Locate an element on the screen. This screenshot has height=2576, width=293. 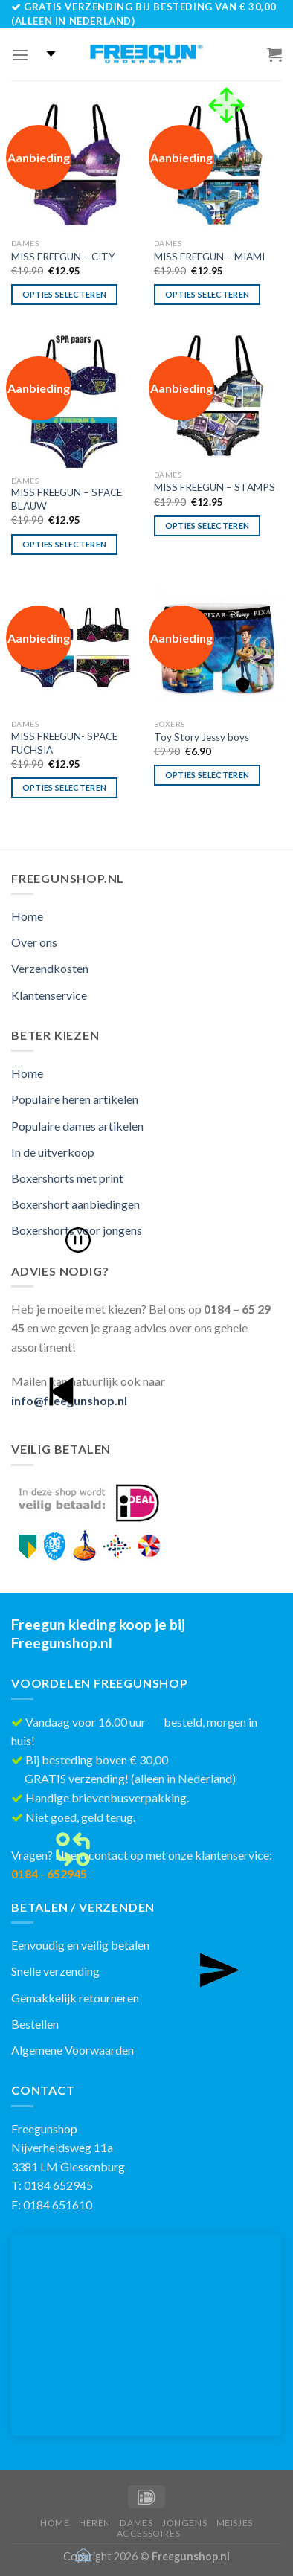
transform or convert selected object is located at coordinates (73, 1849).